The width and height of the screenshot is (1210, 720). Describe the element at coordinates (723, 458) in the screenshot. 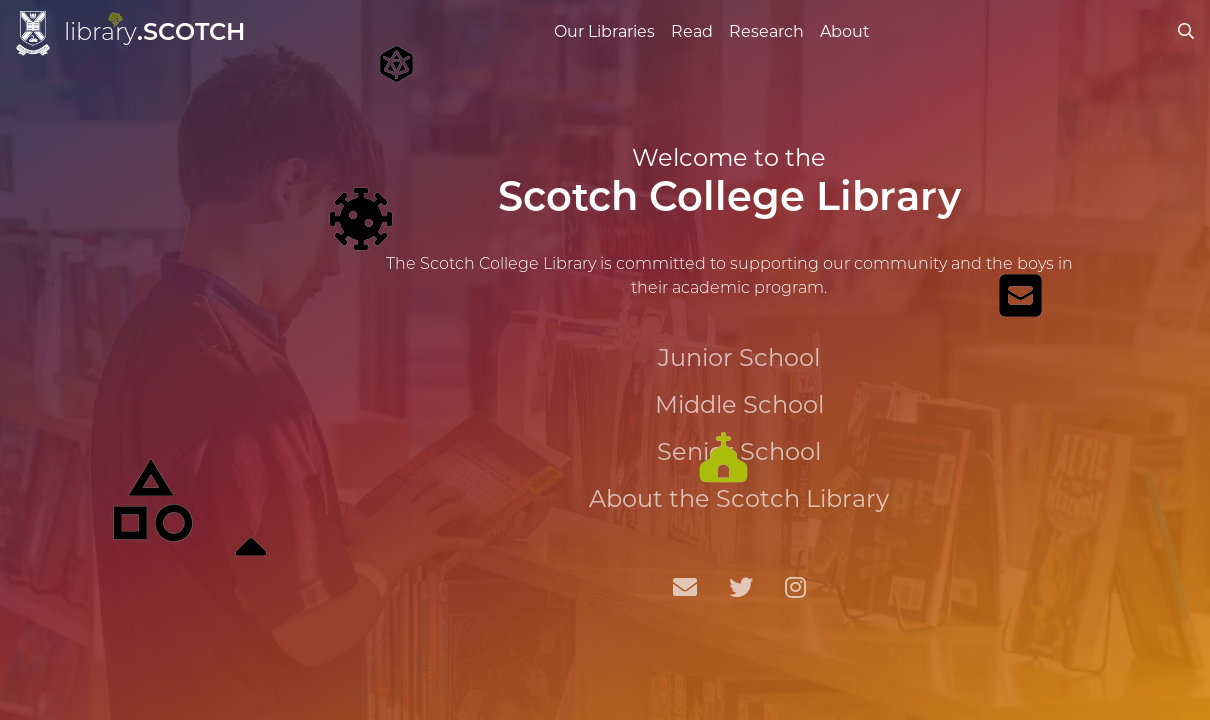

I see `view nearby churches or places of worship` at that location.